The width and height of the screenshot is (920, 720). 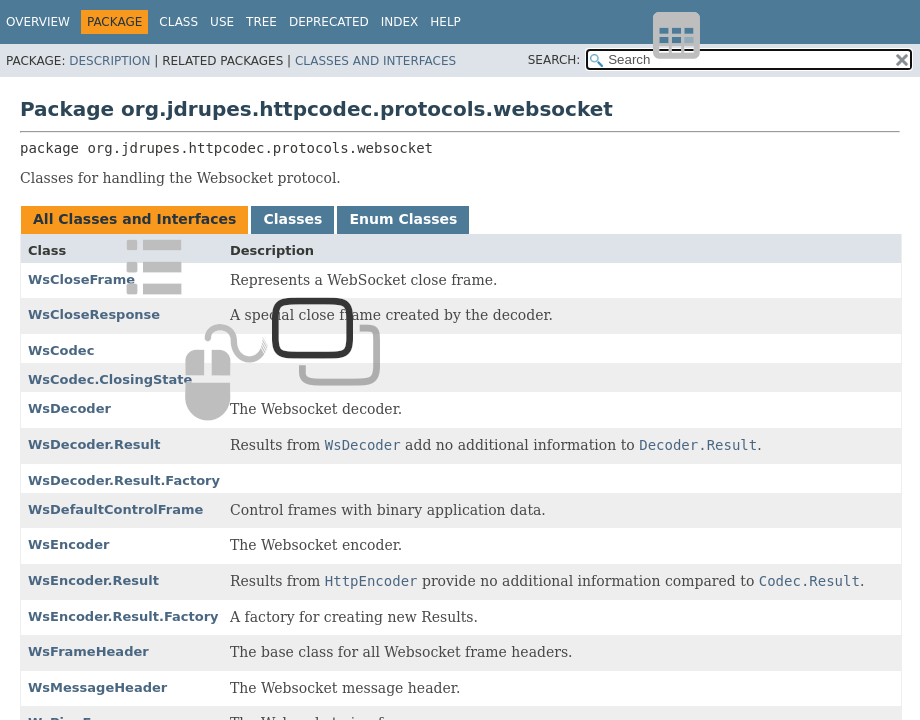 I want to click on view or manage session properties, so click(x=326, y=345).